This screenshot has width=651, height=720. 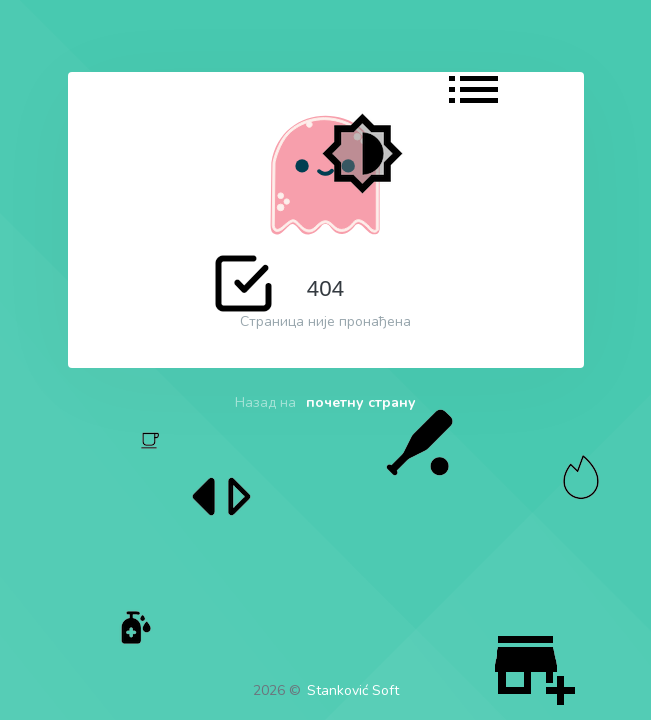 What do you see at coordinates (221, 496) in the screenshot?
I see `switch to the right panel or view` at bounding box center [221, 496].